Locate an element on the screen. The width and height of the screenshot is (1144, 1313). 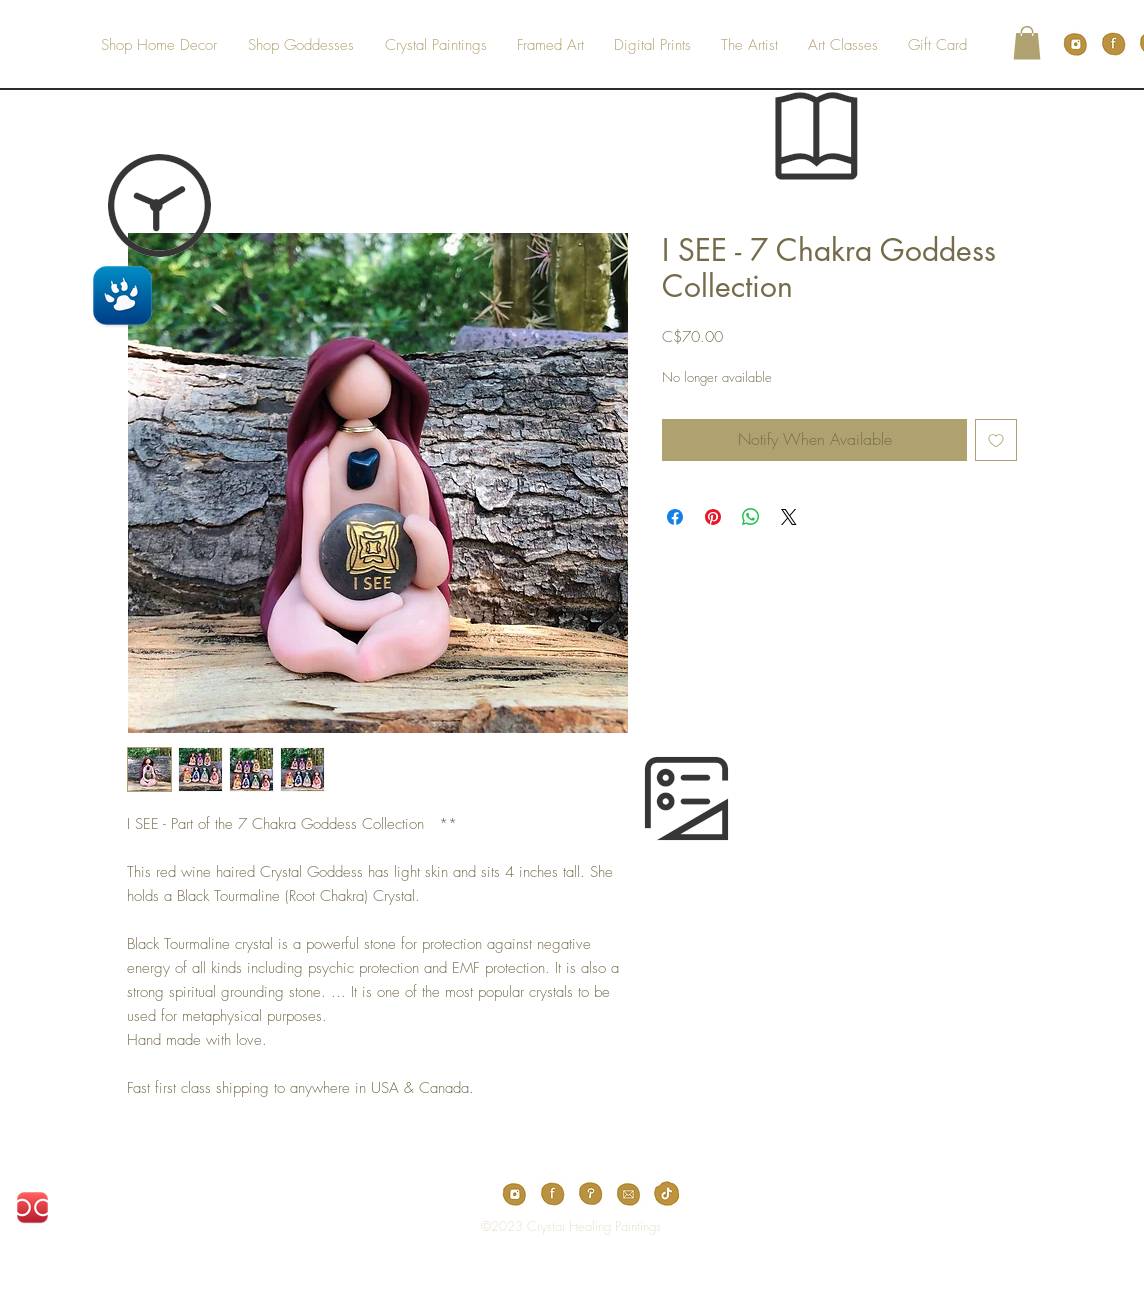
open the dictionary app is located at coordinates (819, 135).